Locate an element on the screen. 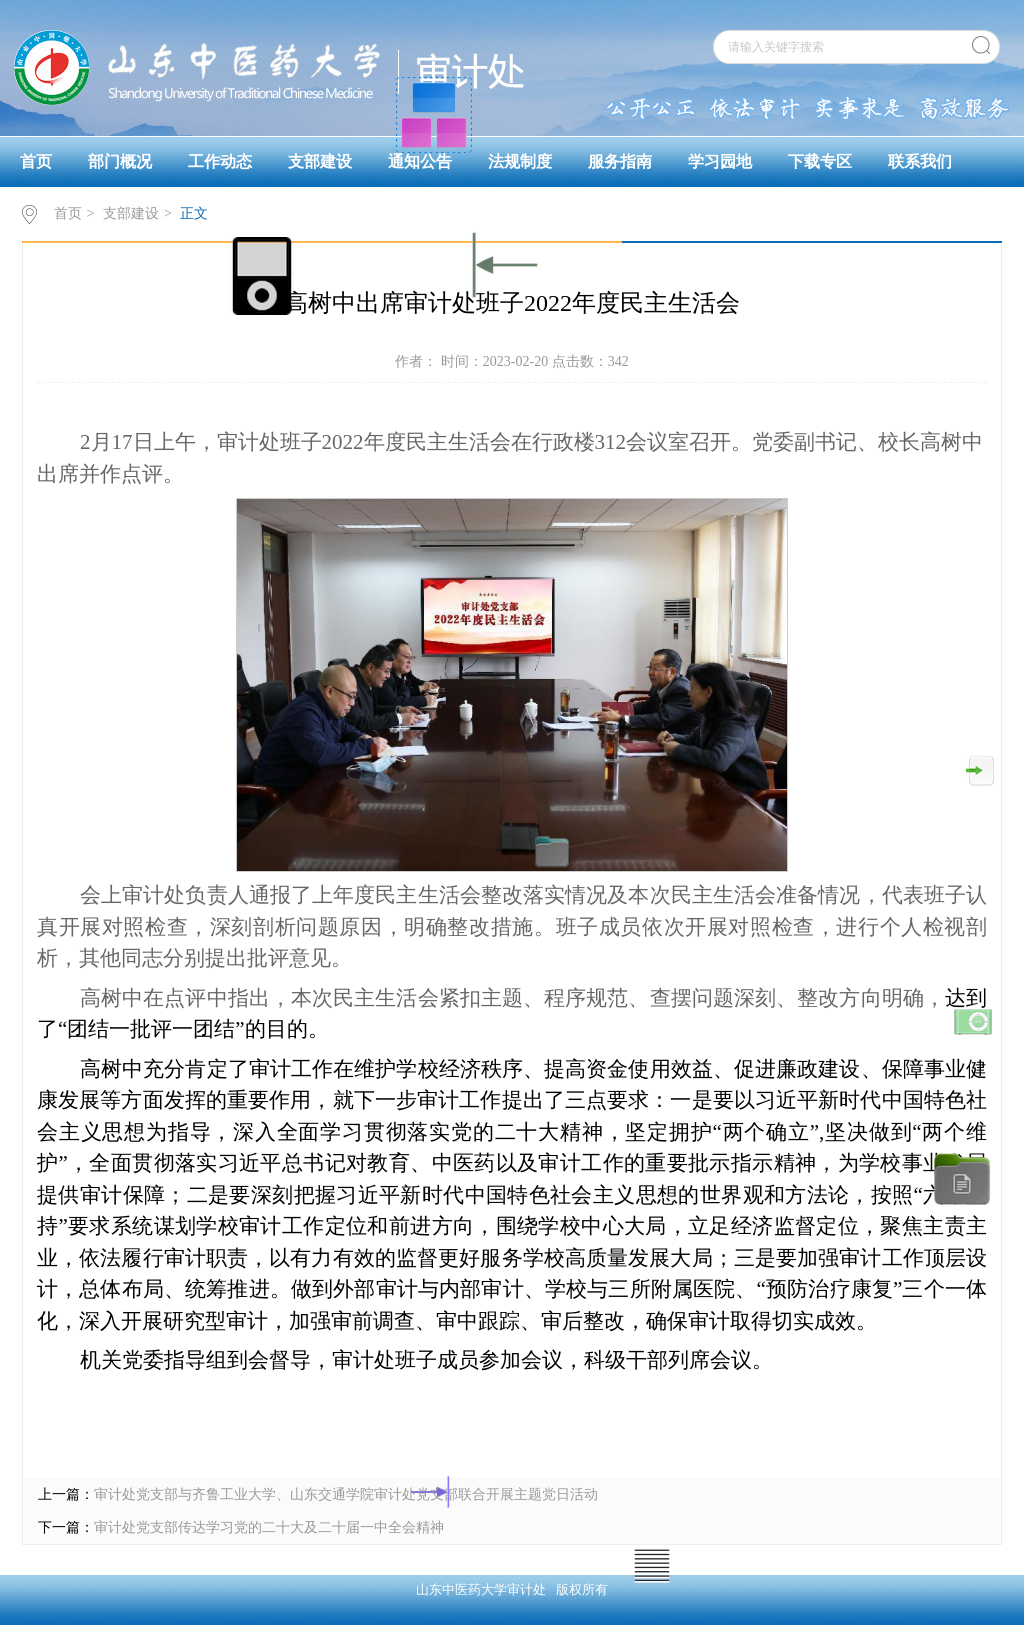 The width and height of the screenshot is (1024, 1625). skip to the last item in a list or queue is located at coordinates (430, 1492).